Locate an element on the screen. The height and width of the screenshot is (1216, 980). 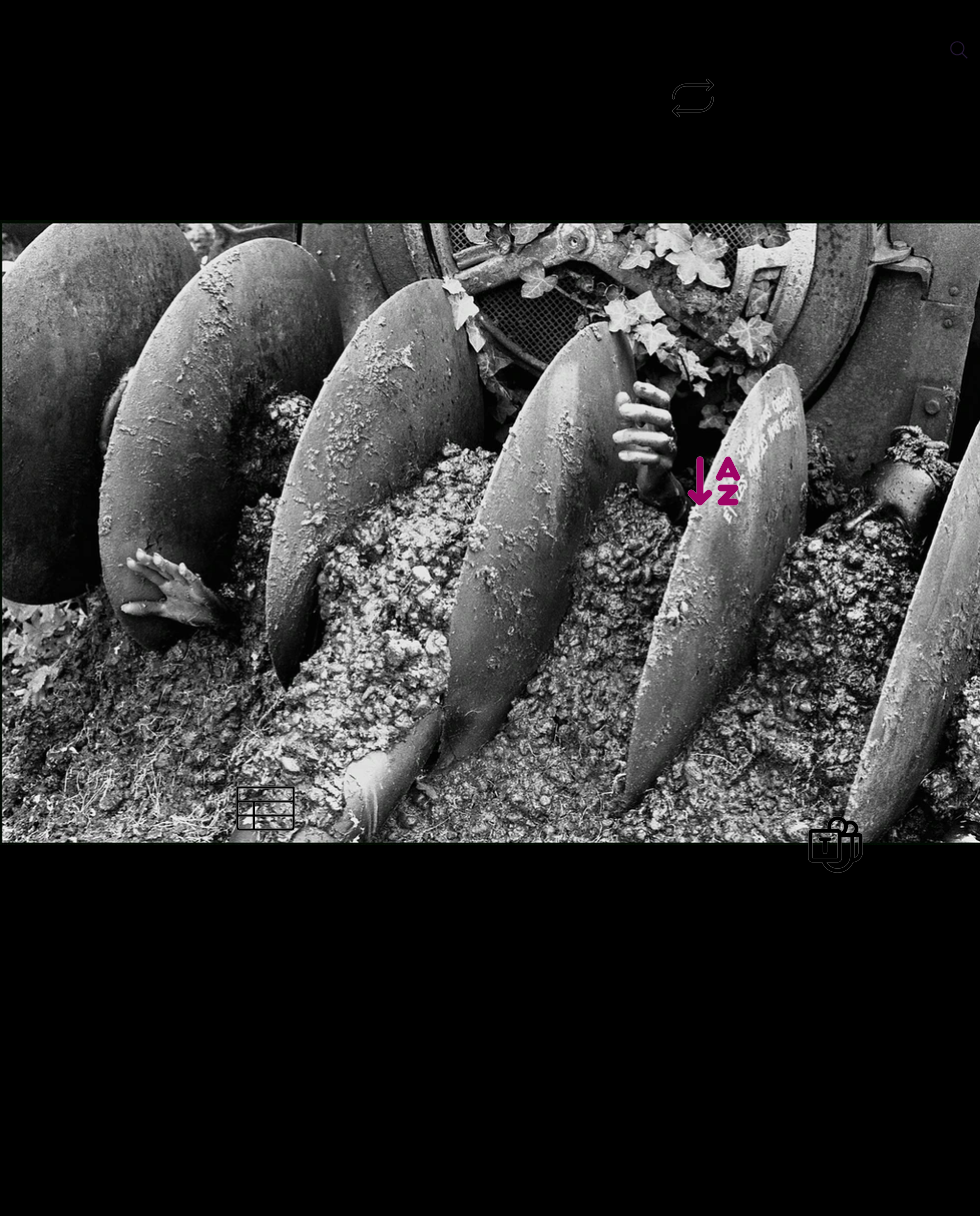
open microsoft teams is located at coordinates (835, 845).